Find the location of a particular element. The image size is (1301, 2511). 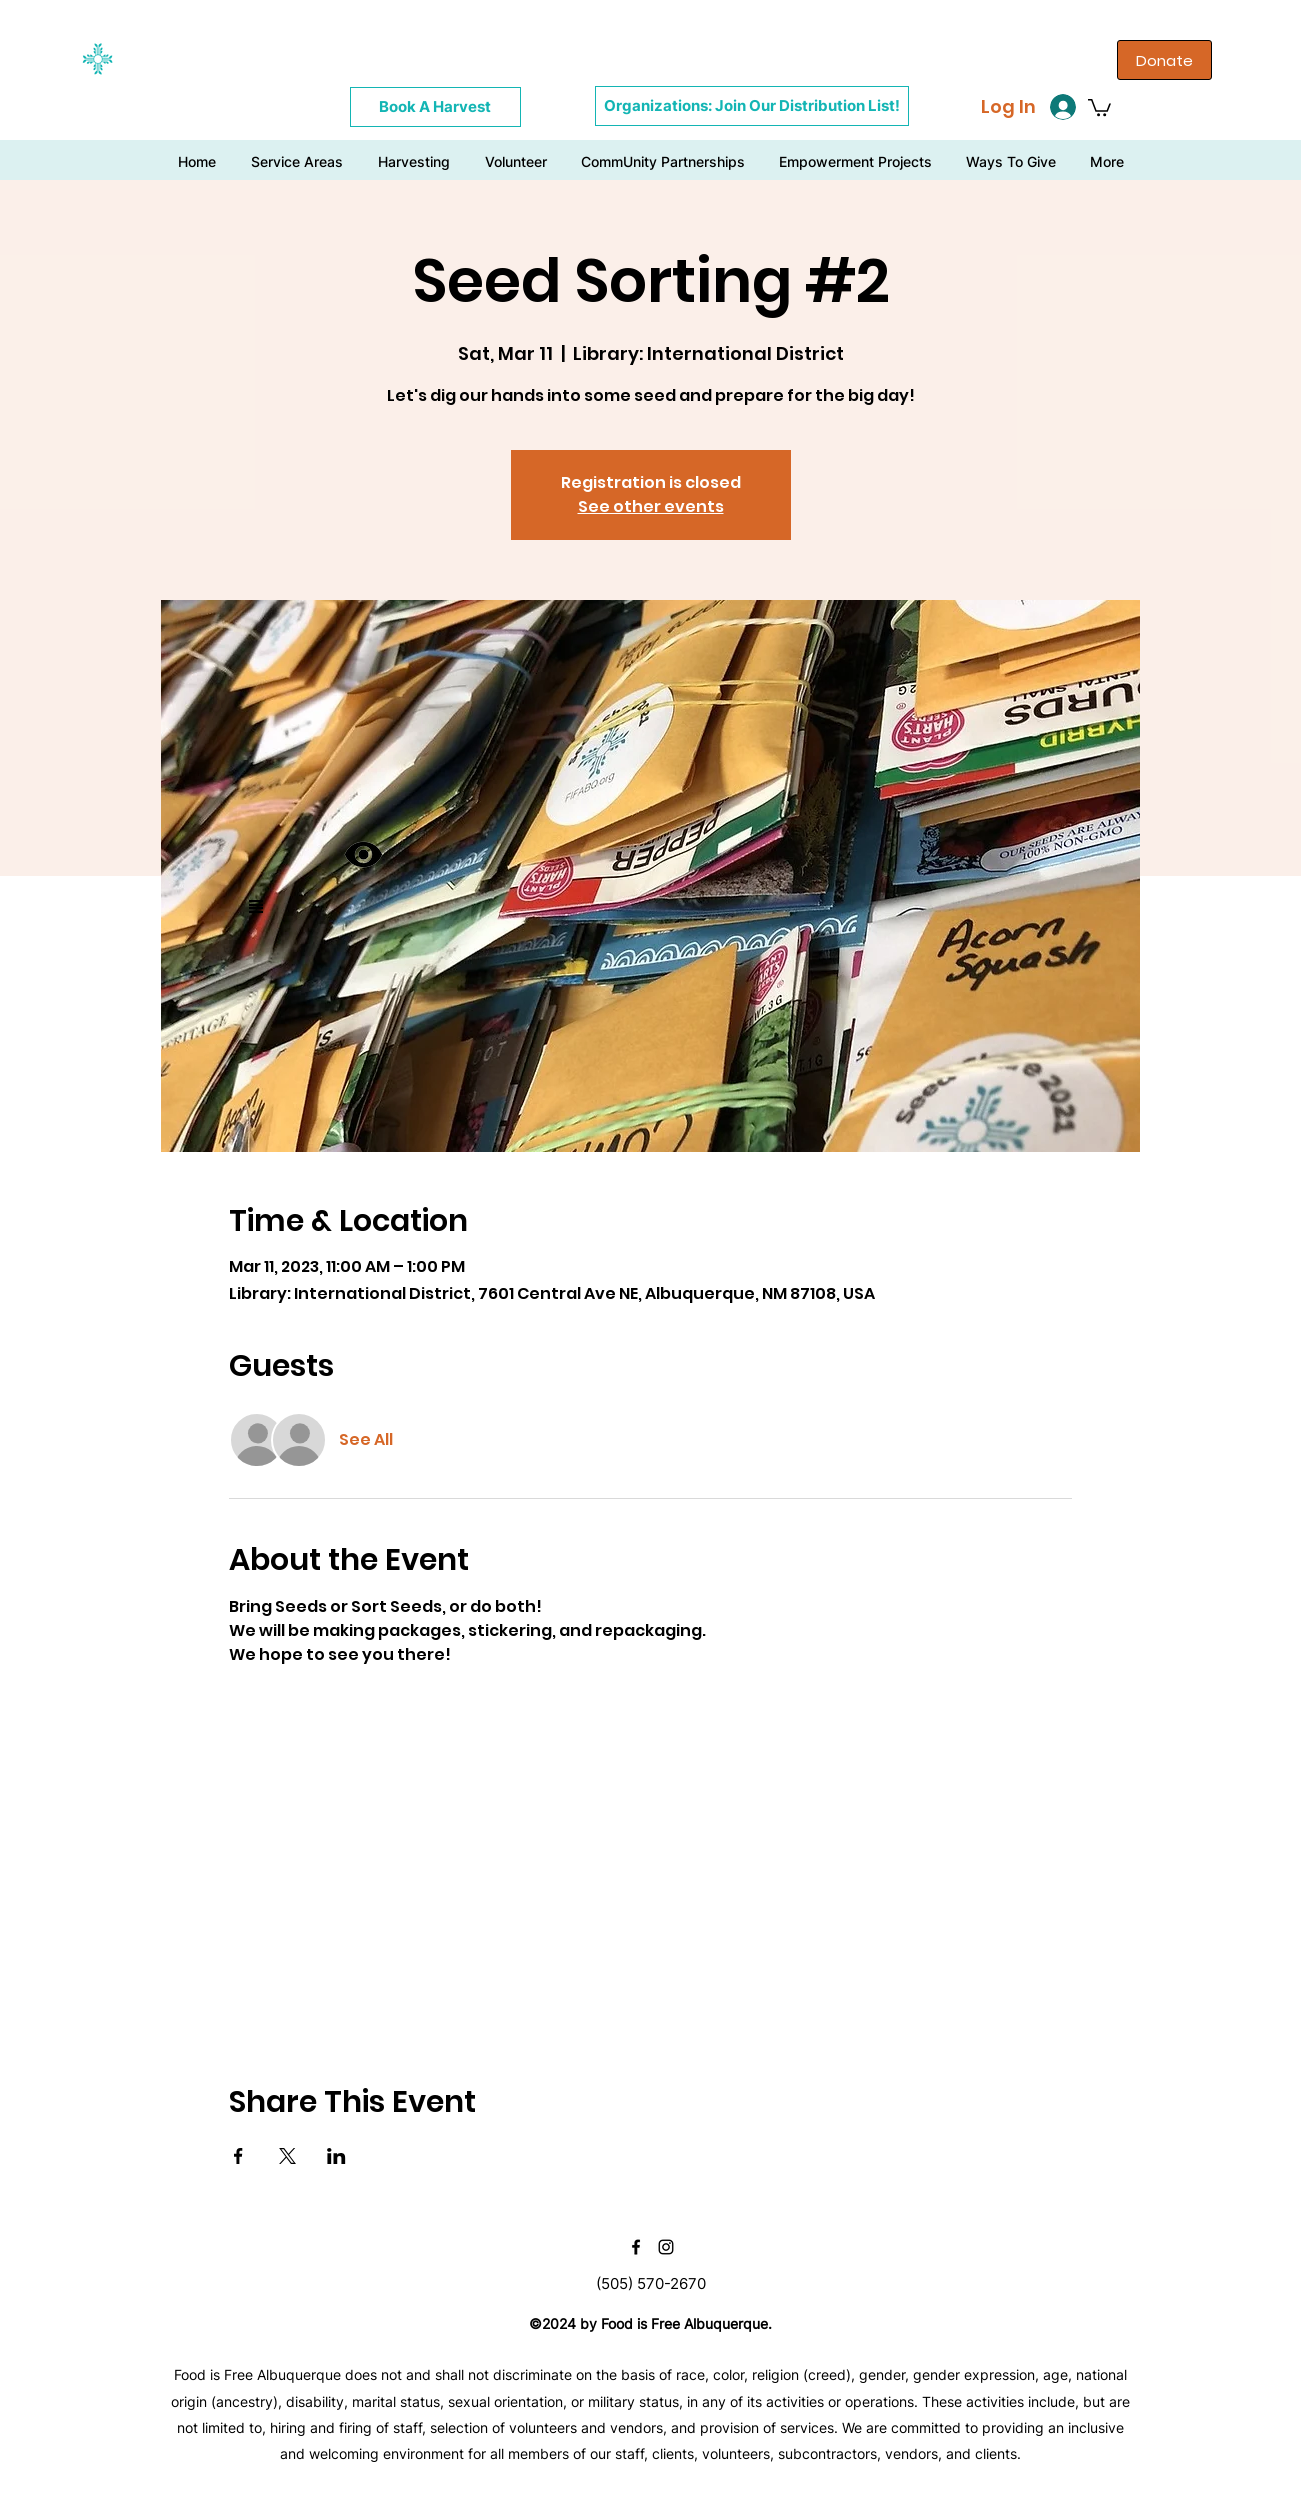

view or preview content is located at coordinates (363, 854).